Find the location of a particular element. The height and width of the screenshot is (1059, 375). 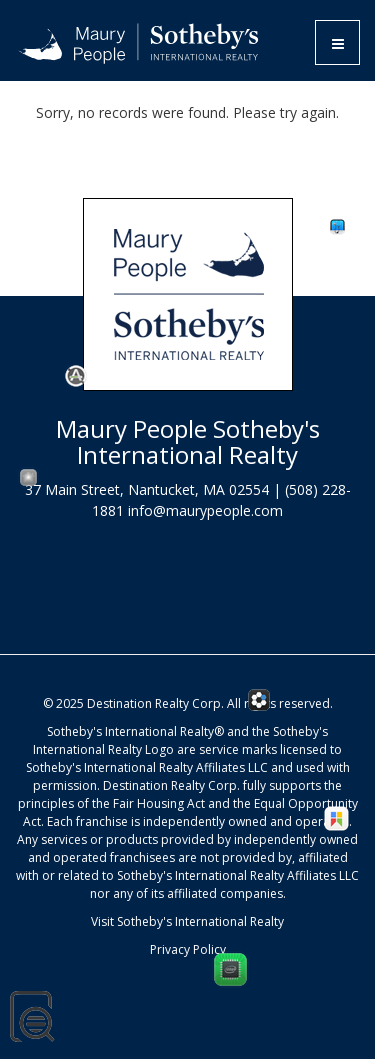

check for available software updates is located at coordinates (76, 376).